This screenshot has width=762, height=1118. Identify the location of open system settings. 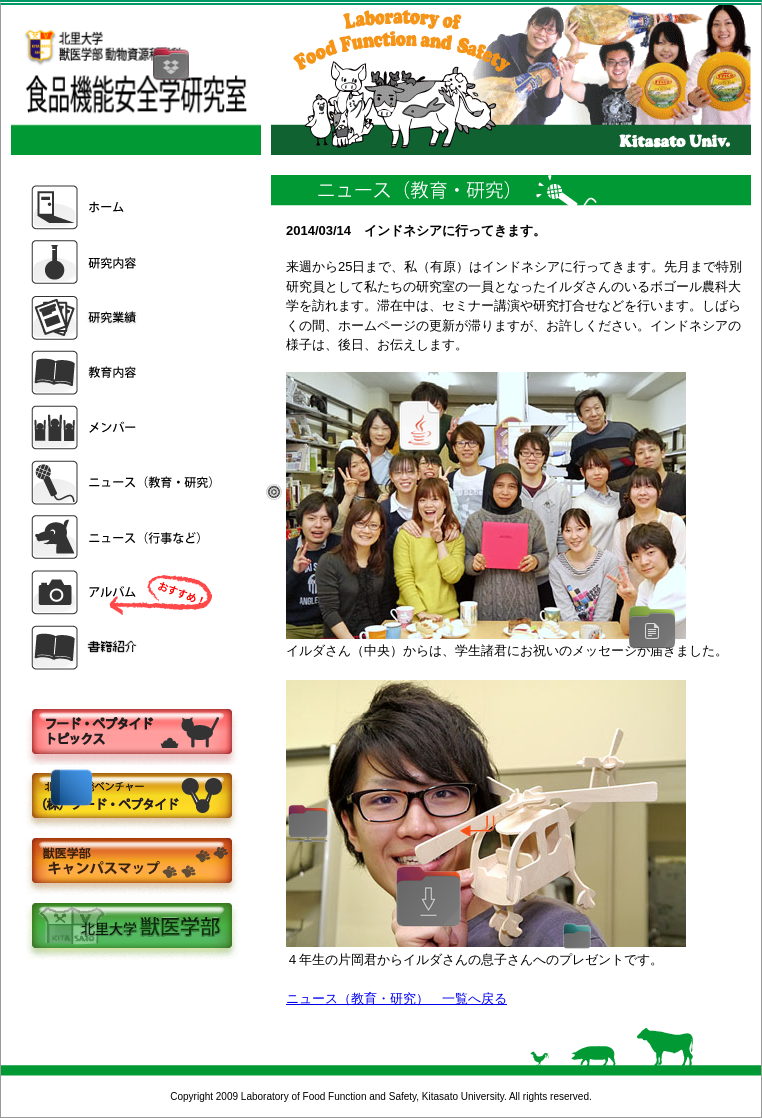
(274, 492).